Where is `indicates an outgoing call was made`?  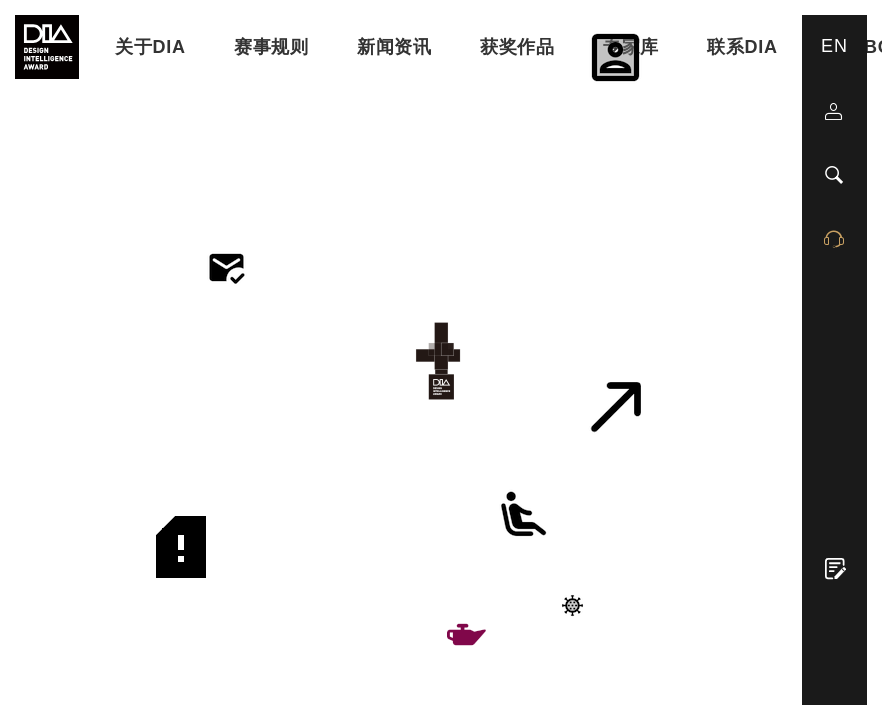 indicates an outgoing call was made is located at coordinates (617, 406).